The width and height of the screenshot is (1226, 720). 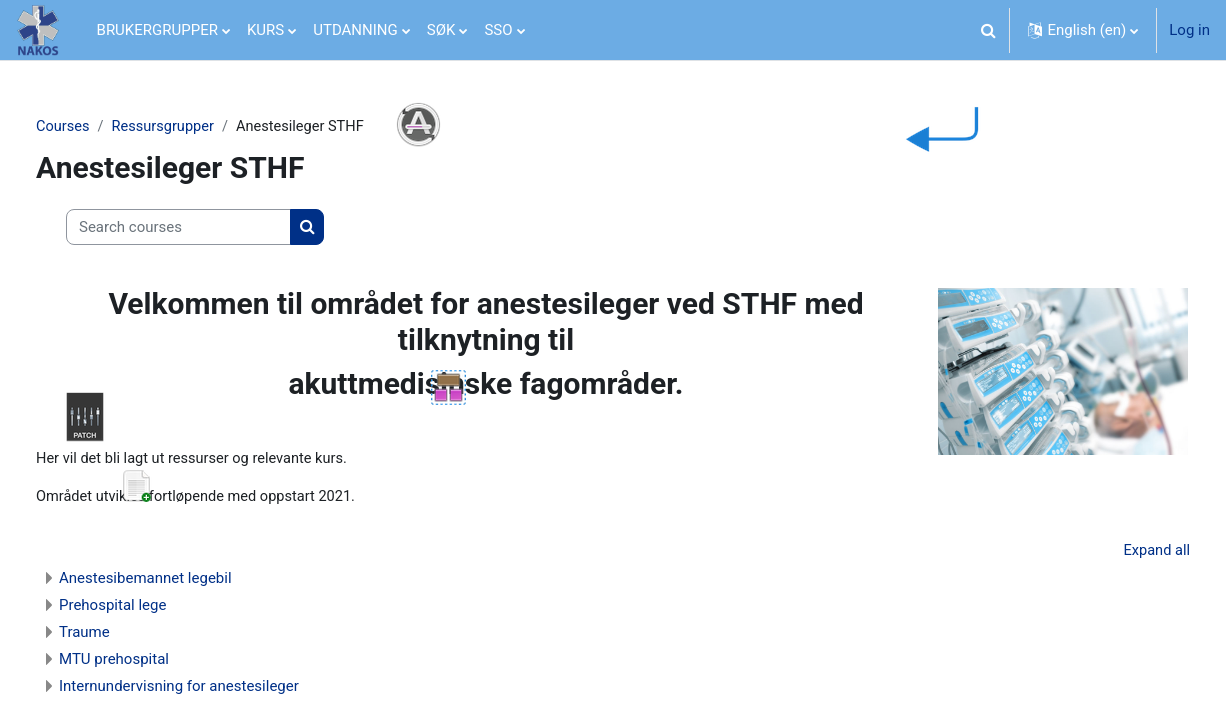 I want to click on select all items in the current view, so click(x=448, y=387).